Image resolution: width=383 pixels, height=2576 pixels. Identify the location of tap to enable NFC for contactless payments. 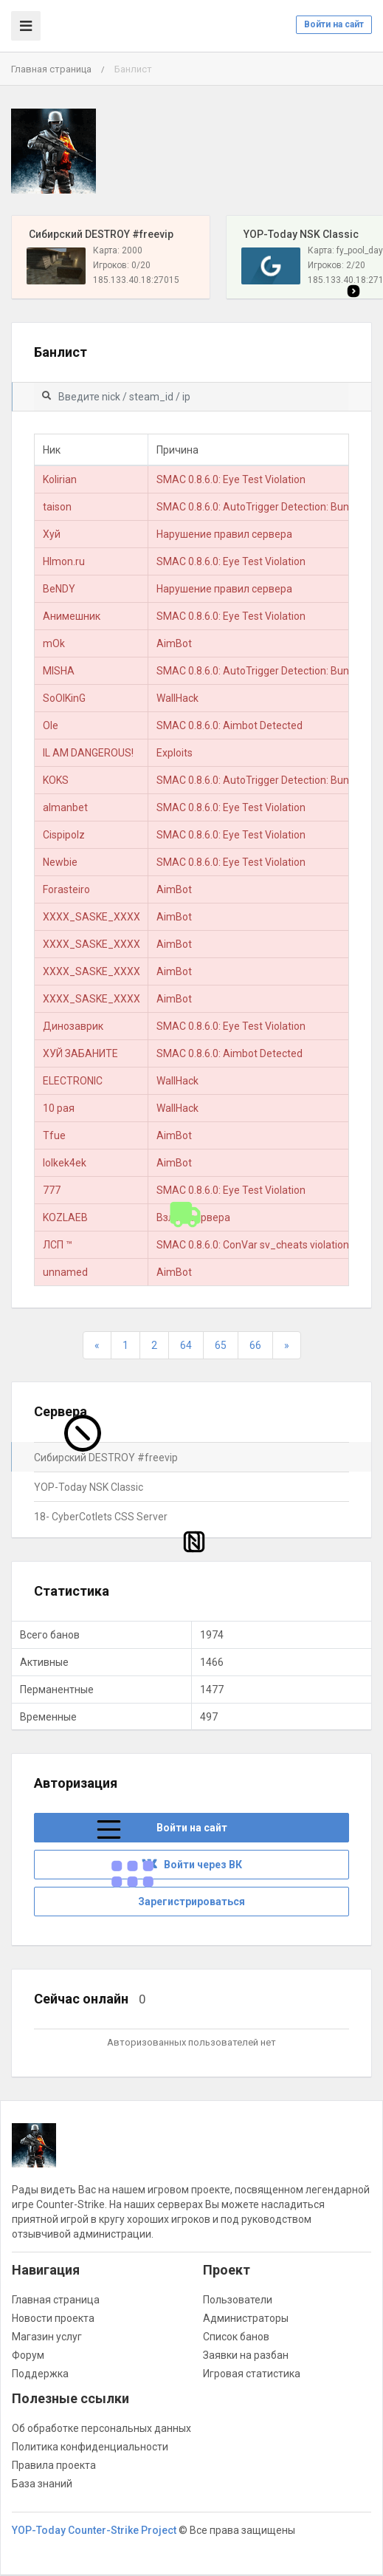
(194, 1542).